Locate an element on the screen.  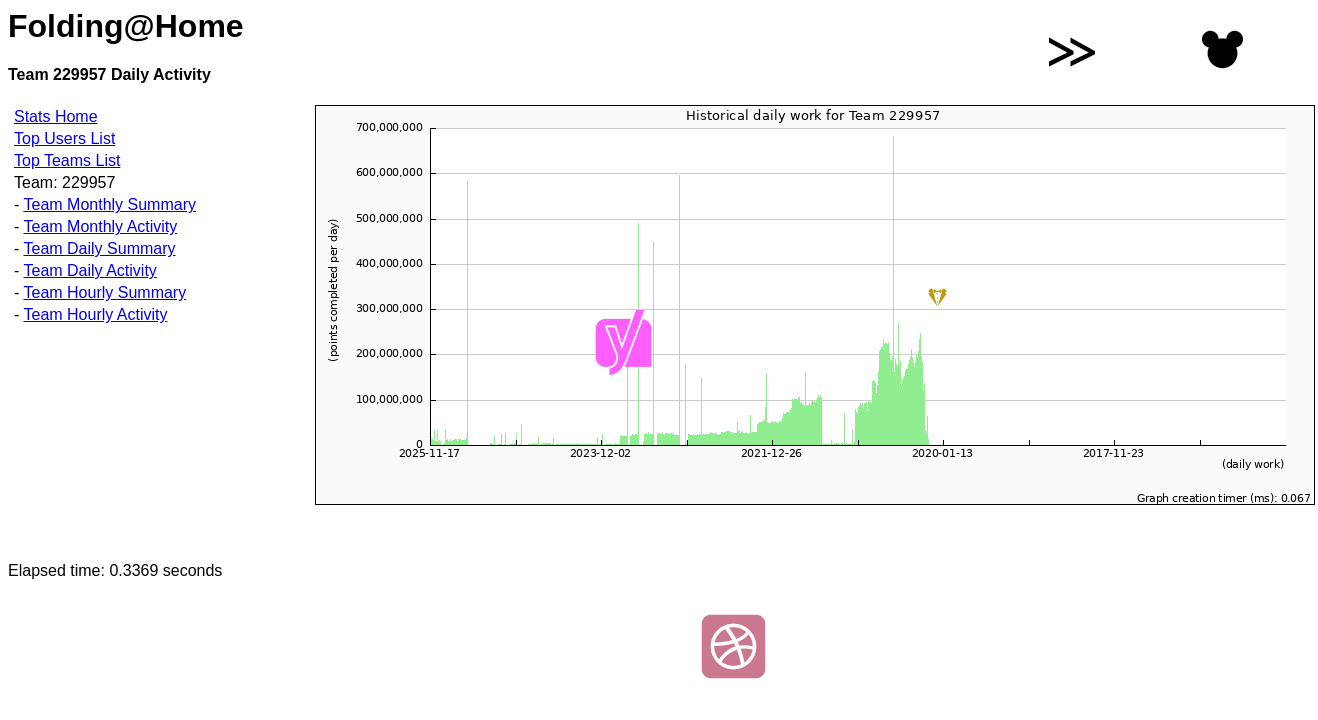
stylelint CSS linting tool logo is located at coordinates (937, 297).